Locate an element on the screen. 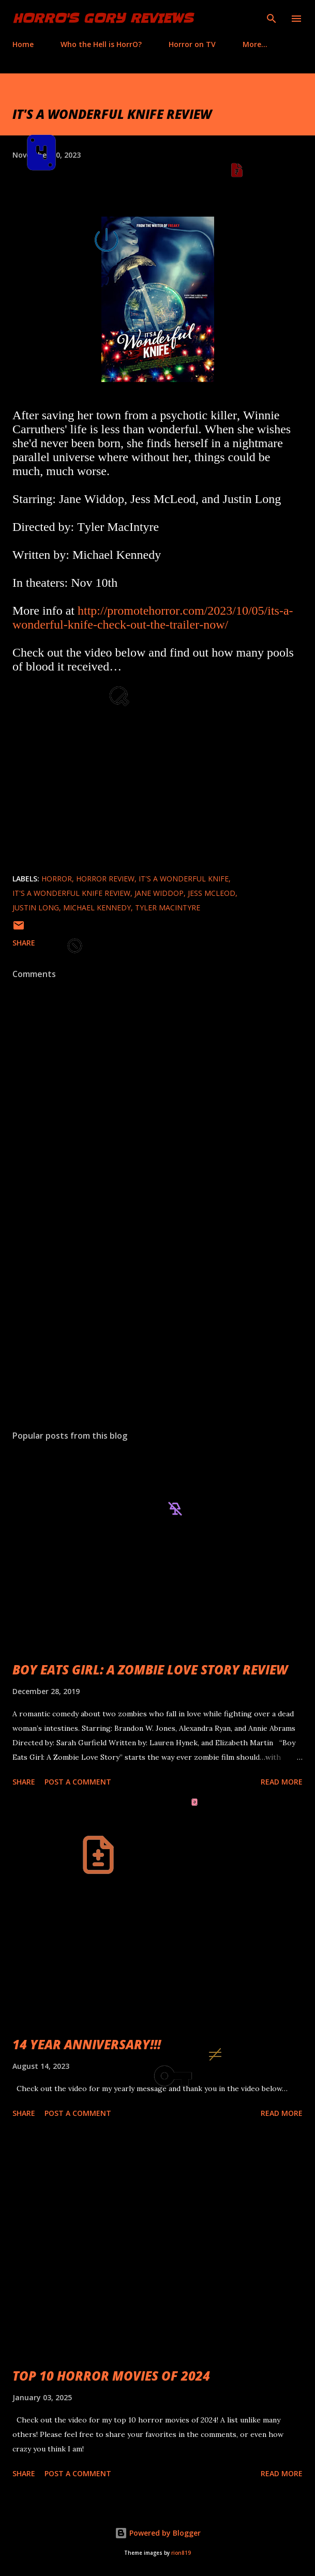 This screenshot has width=315, height=2576. access VPN or secure connection settings is located at coordinates (173, 2076).